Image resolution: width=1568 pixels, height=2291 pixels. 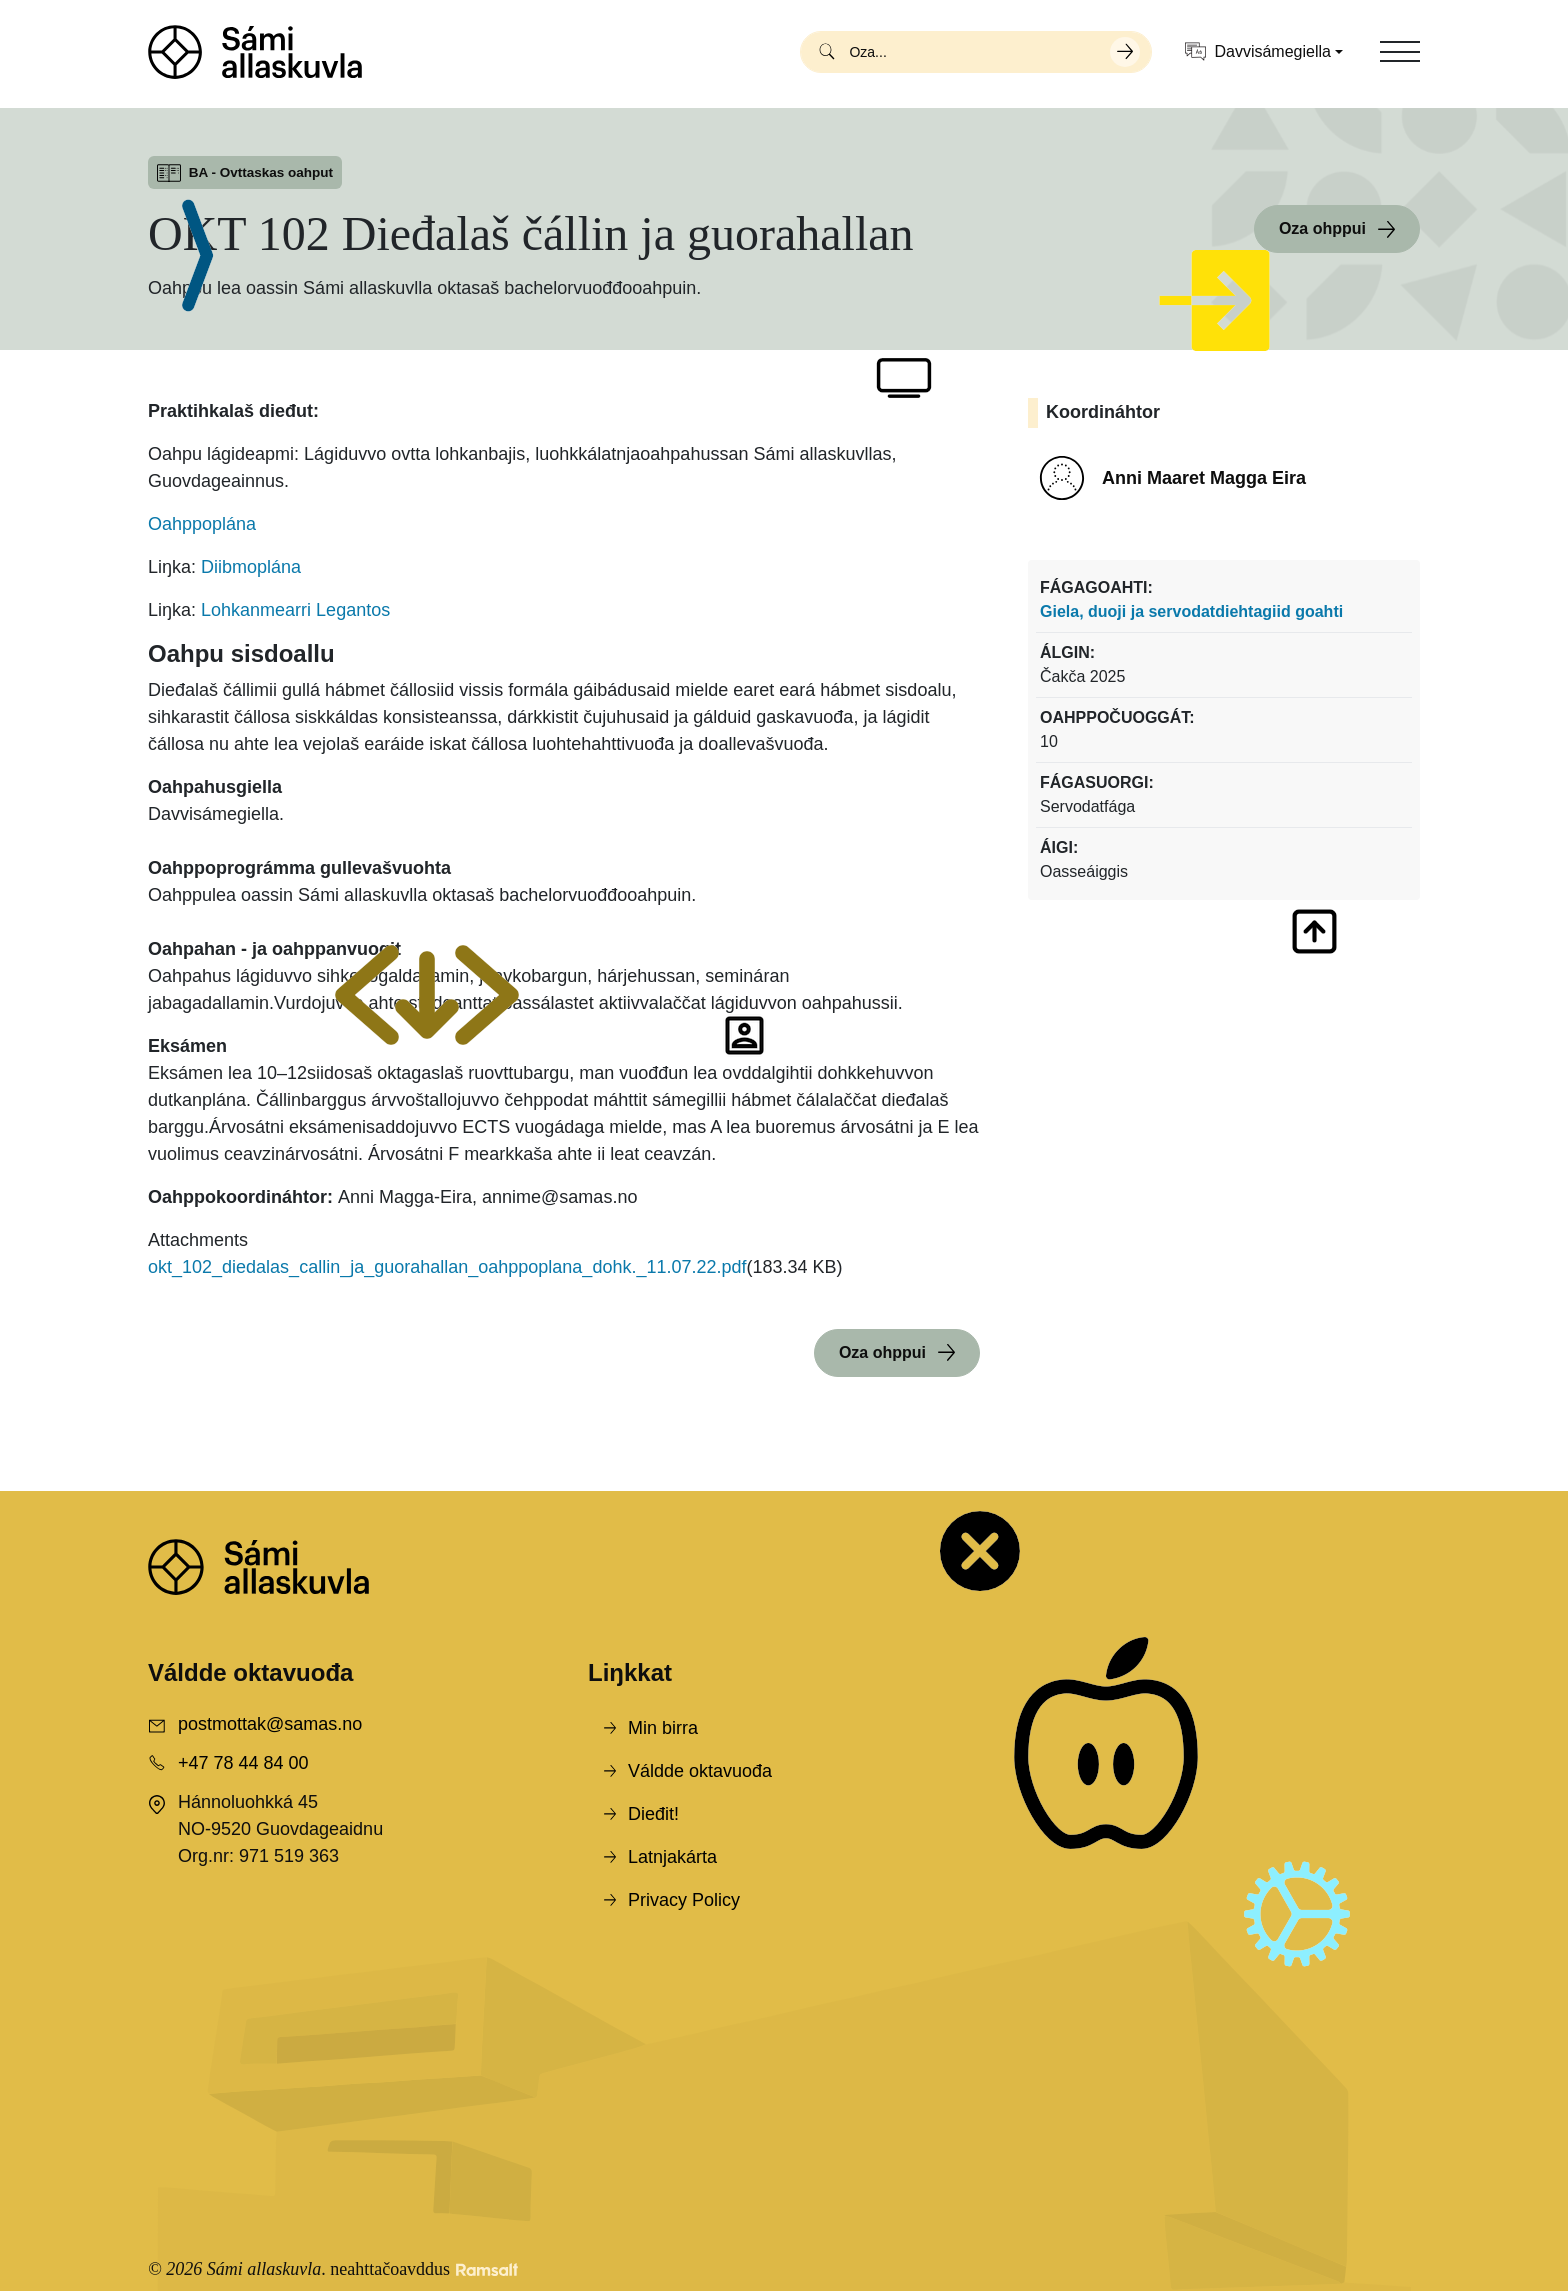 I want to click on navigate to the next item or page, so click(x=194, y=255).